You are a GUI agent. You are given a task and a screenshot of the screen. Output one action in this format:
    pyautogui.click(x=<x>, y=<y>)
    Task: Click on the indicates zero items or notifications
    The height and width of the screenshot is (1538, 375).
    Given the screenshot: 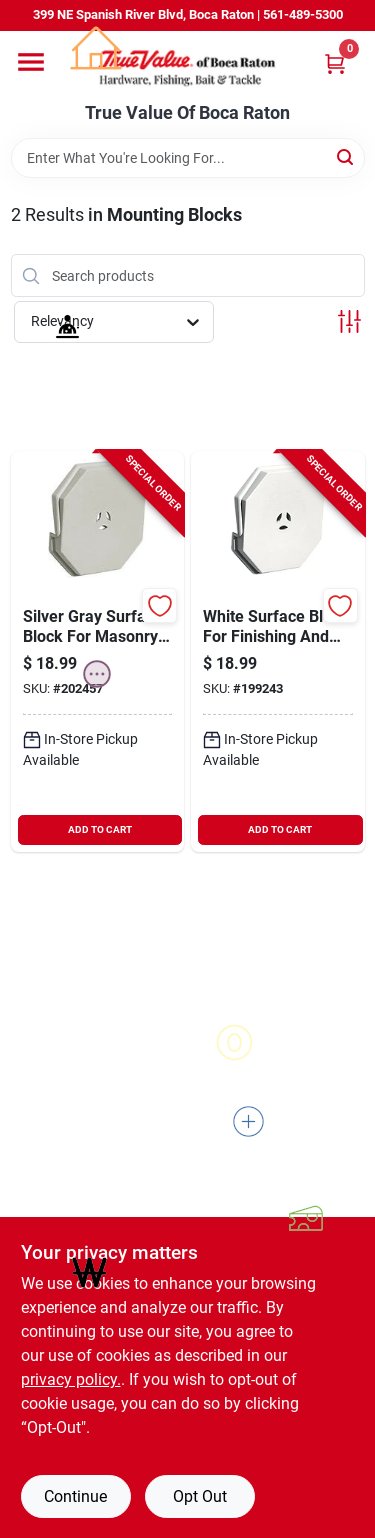 What is the action you would take?
    pyautogui.click(x=234, y=1042)
    